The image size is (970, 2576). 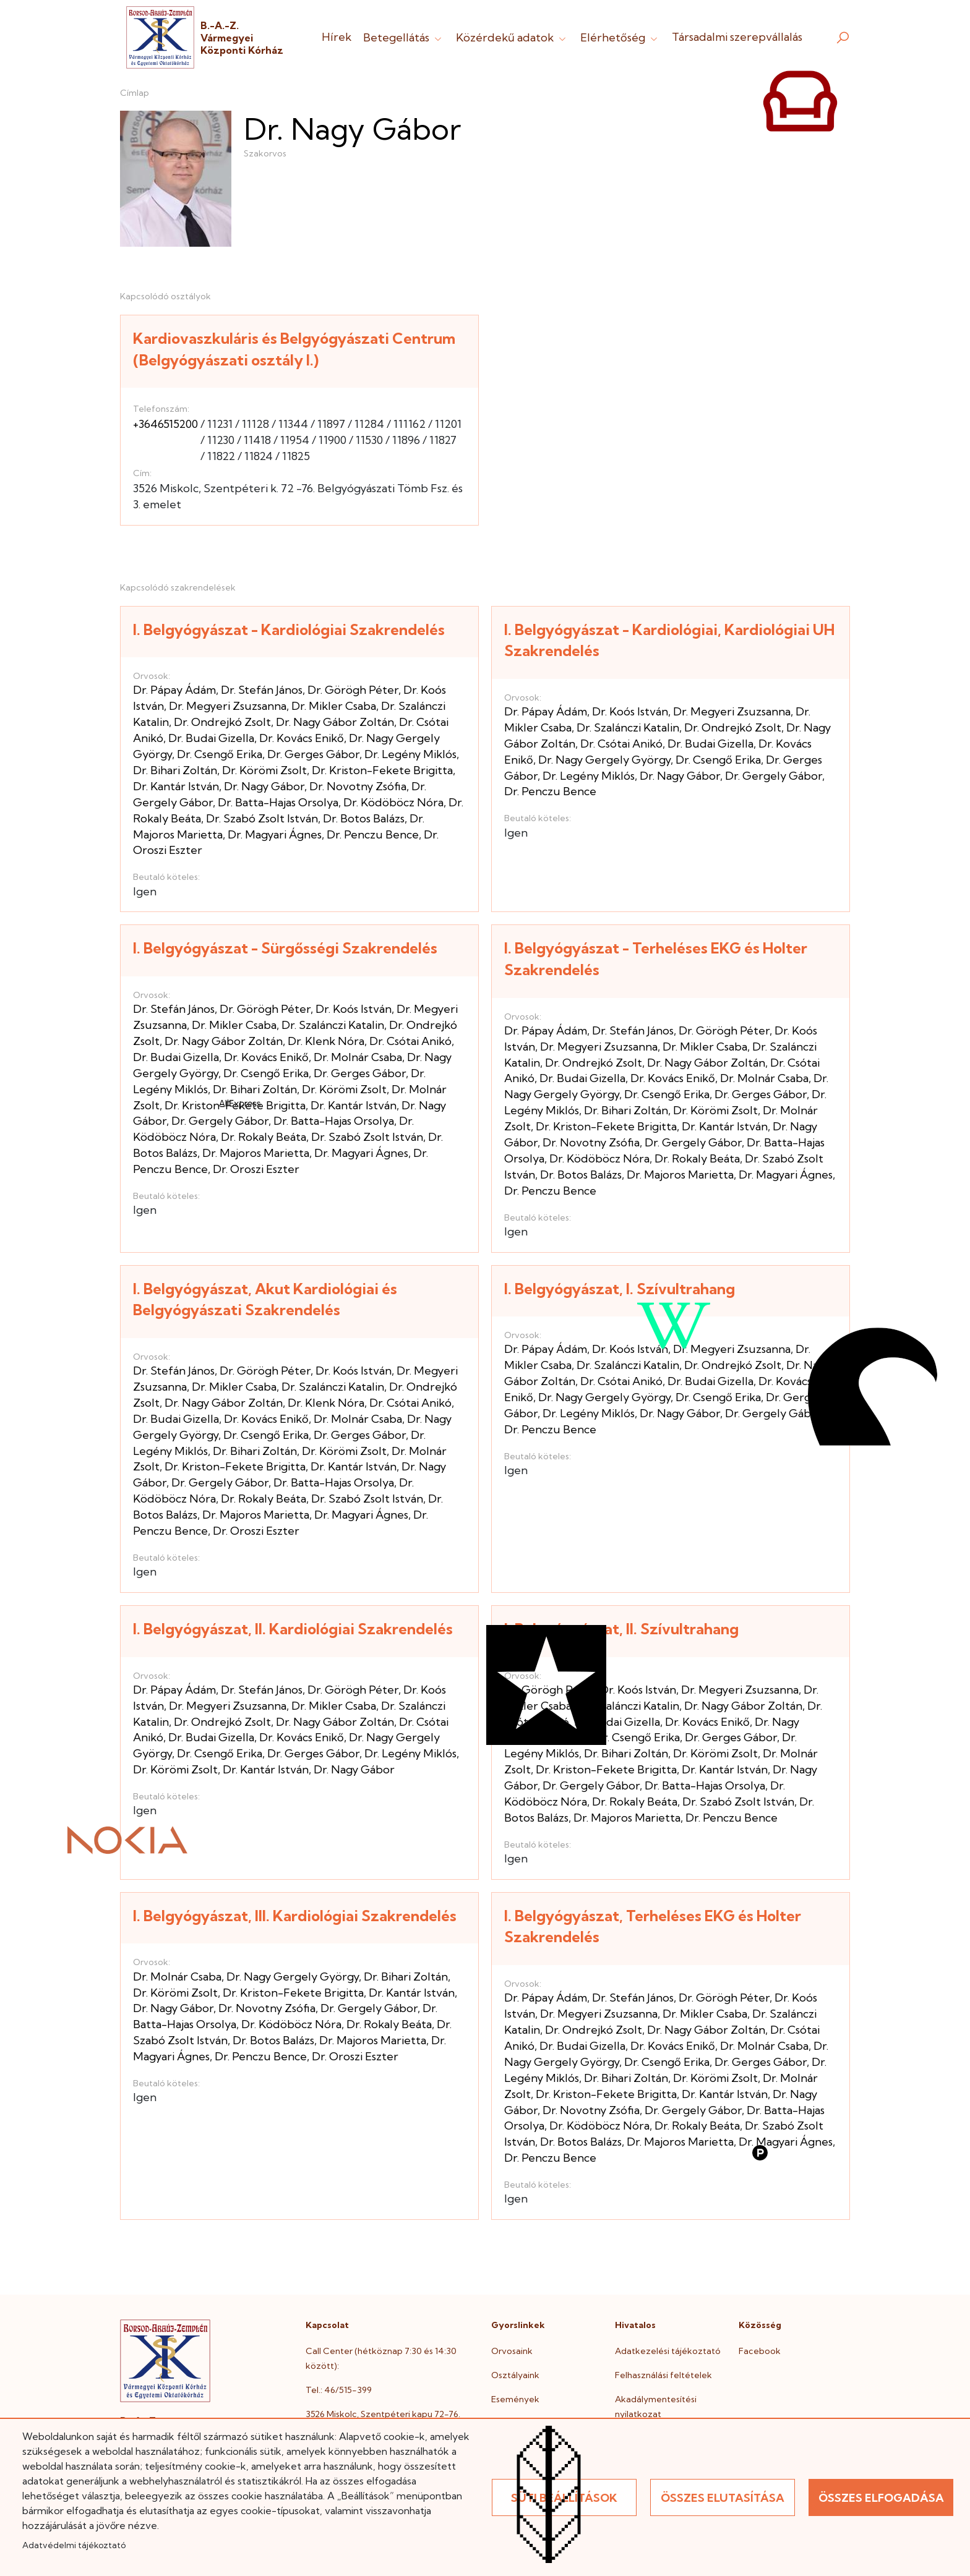 What do you see at coordinates (549, 2494) in the screenshot?
I see `folium mapping library logo` at bounding box center [549, 2494].